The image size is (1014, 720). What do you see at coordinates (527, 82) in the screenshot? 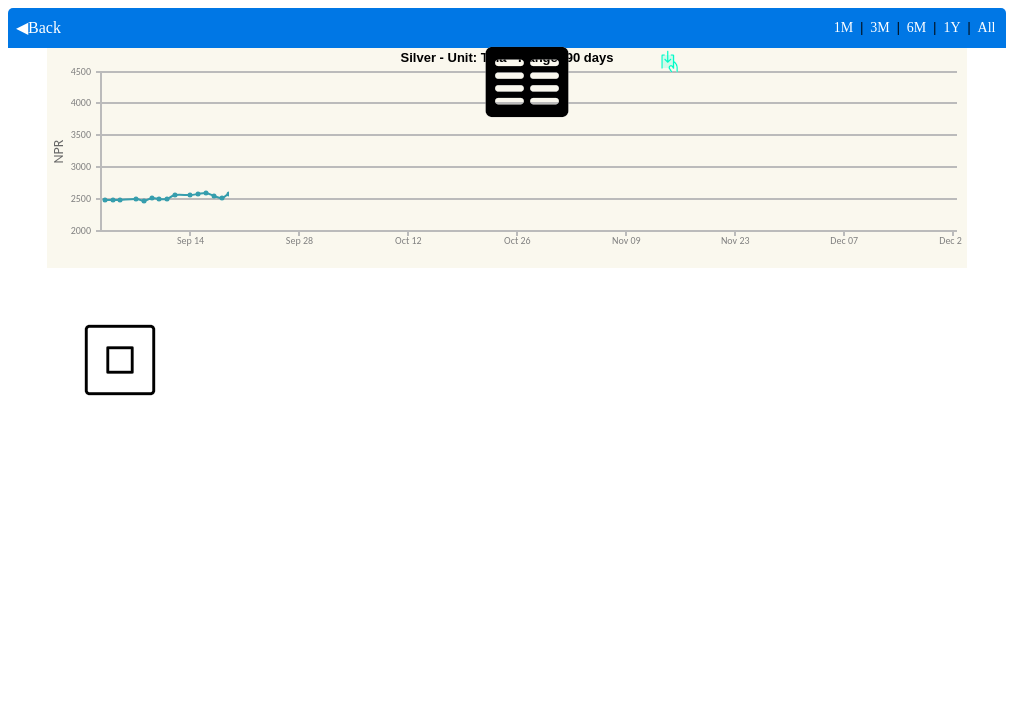
I see `switch to multi-column text layout` at bounding box center [527, 82].